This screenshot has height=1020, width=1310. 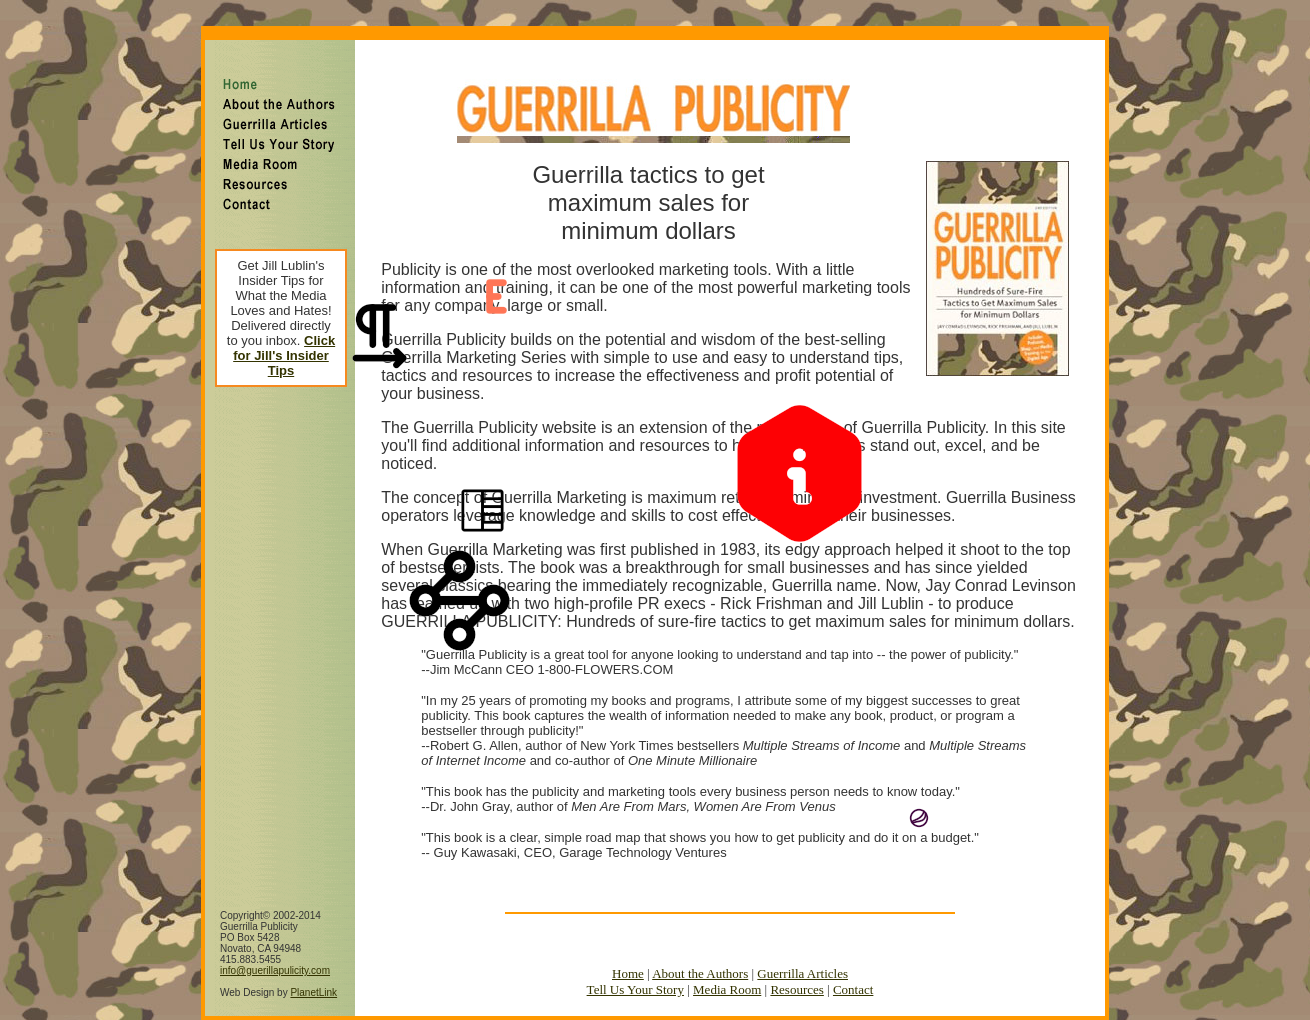 What do you see at coordinates (799, 473) in the screenshot?
I see `view more information about this item` at bounding box center [799, 473].